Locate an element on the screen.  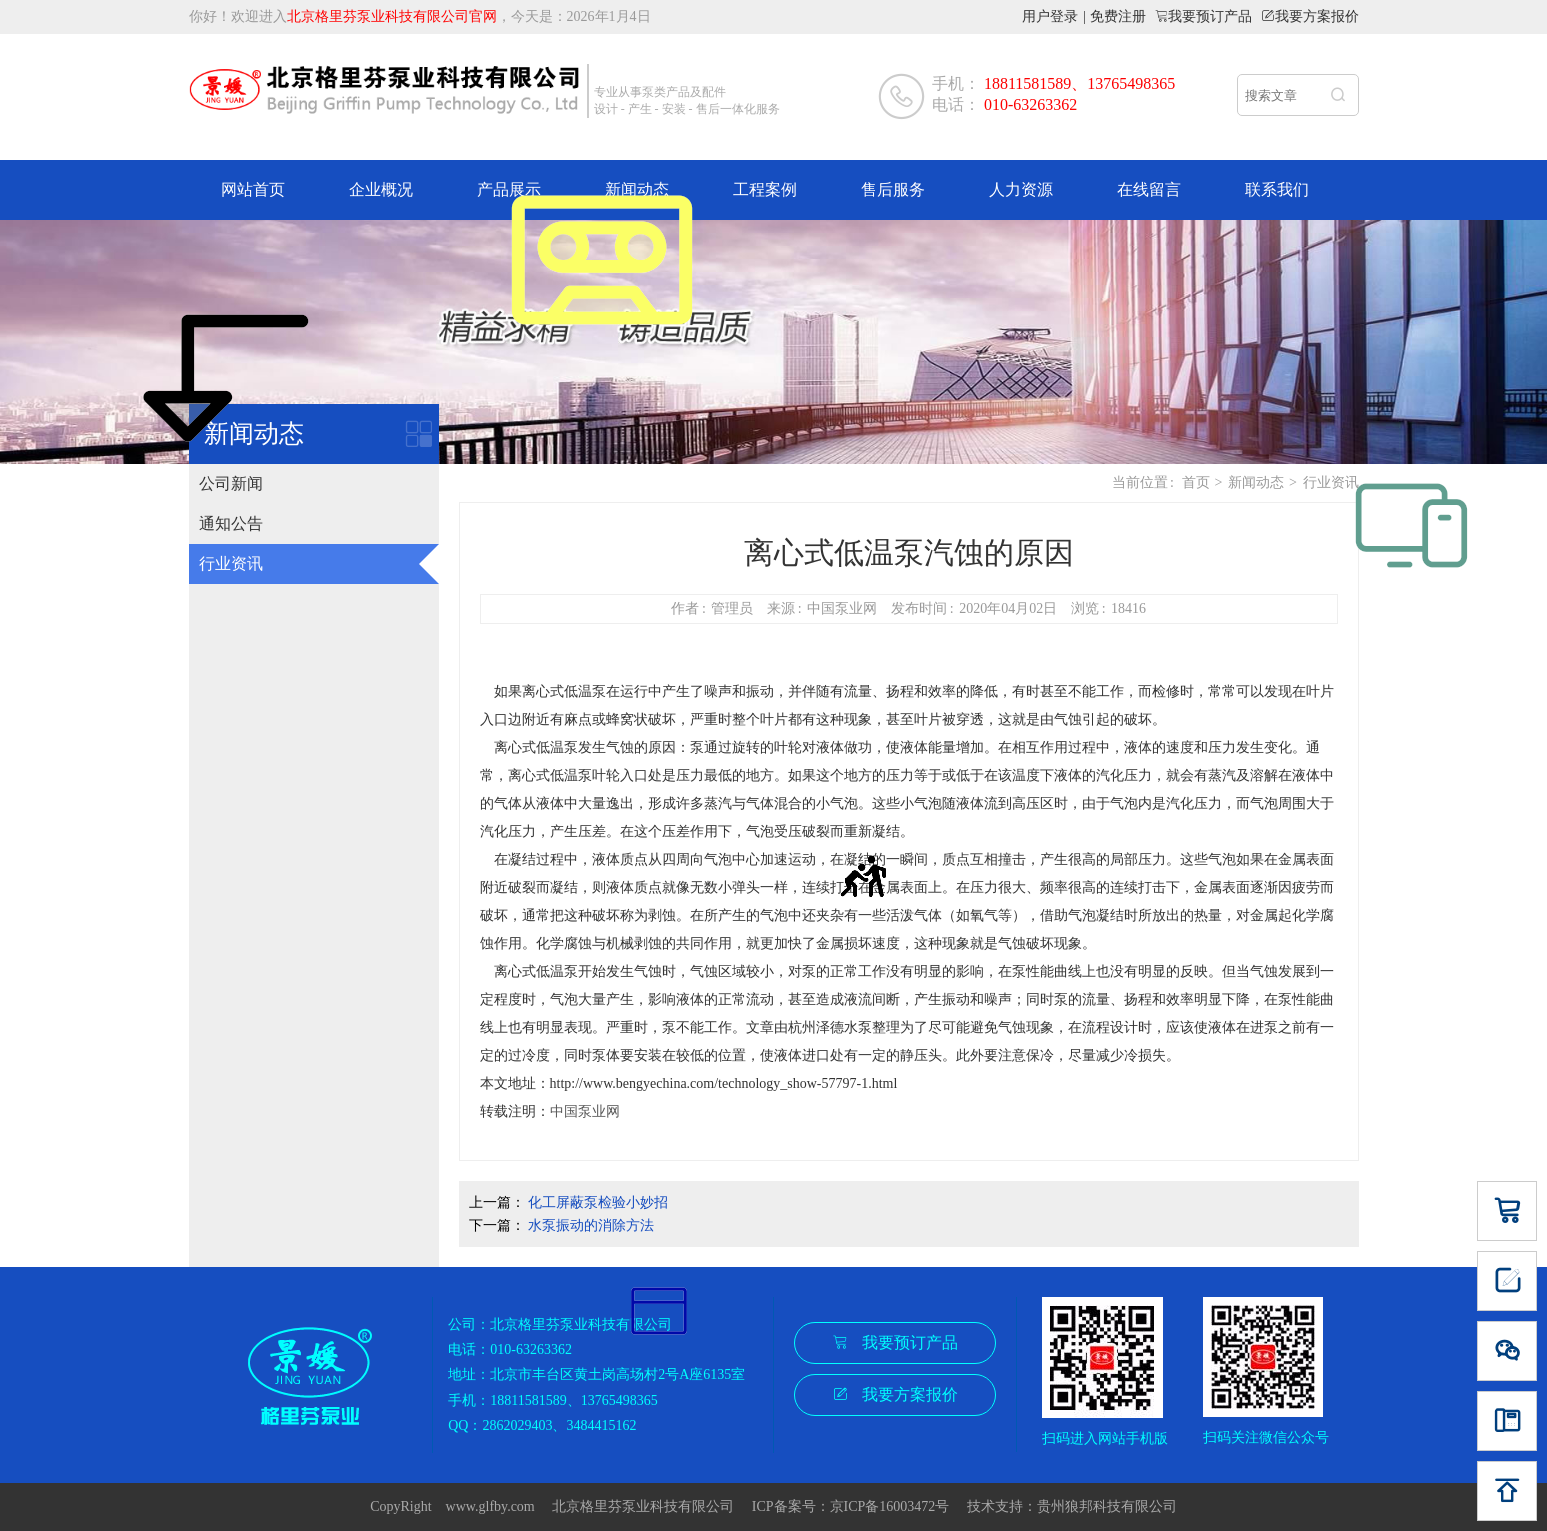
go back and down in navigation is located at coordinates (219, 365).